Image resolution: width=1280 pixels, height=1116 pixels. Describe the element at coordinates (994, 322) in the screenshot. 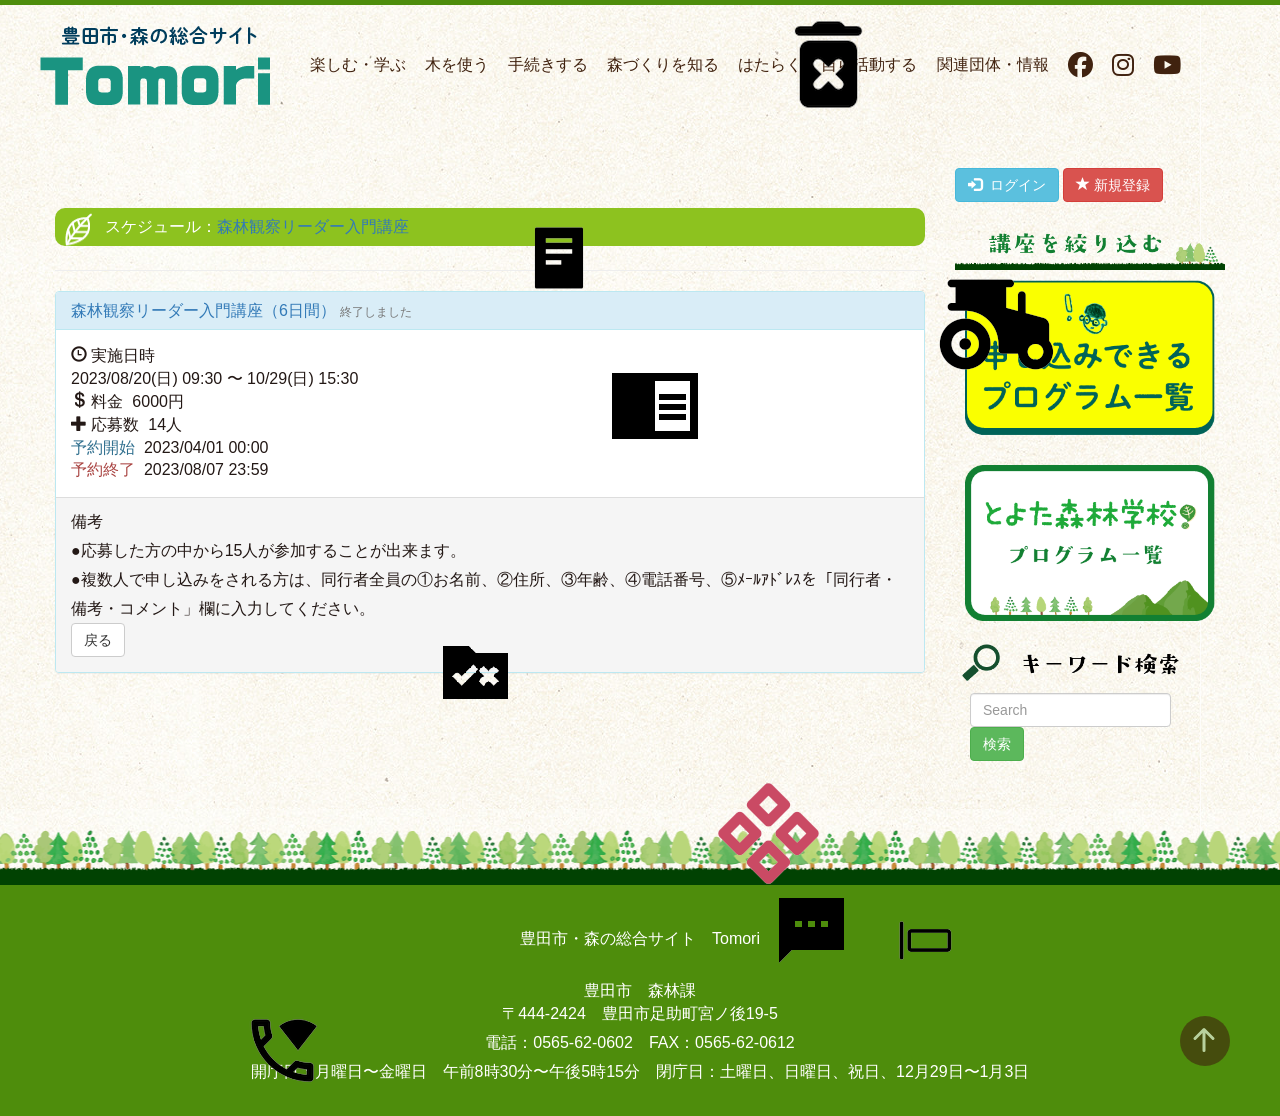

I see `access farming or agriculture features` at that location.